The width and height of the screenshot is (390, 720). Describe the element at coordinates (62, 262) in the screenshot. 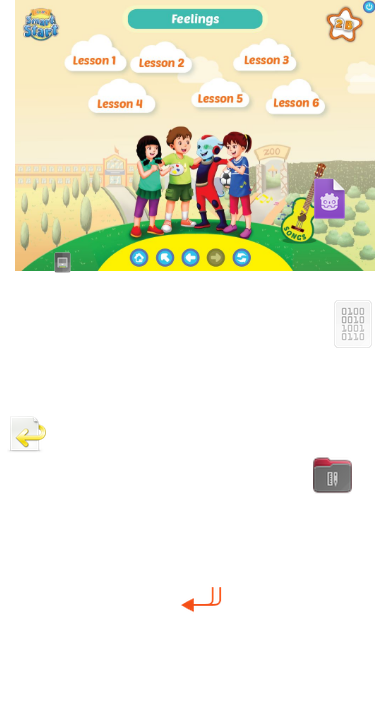

I see `a sega genesis 32x rom file` at that location.